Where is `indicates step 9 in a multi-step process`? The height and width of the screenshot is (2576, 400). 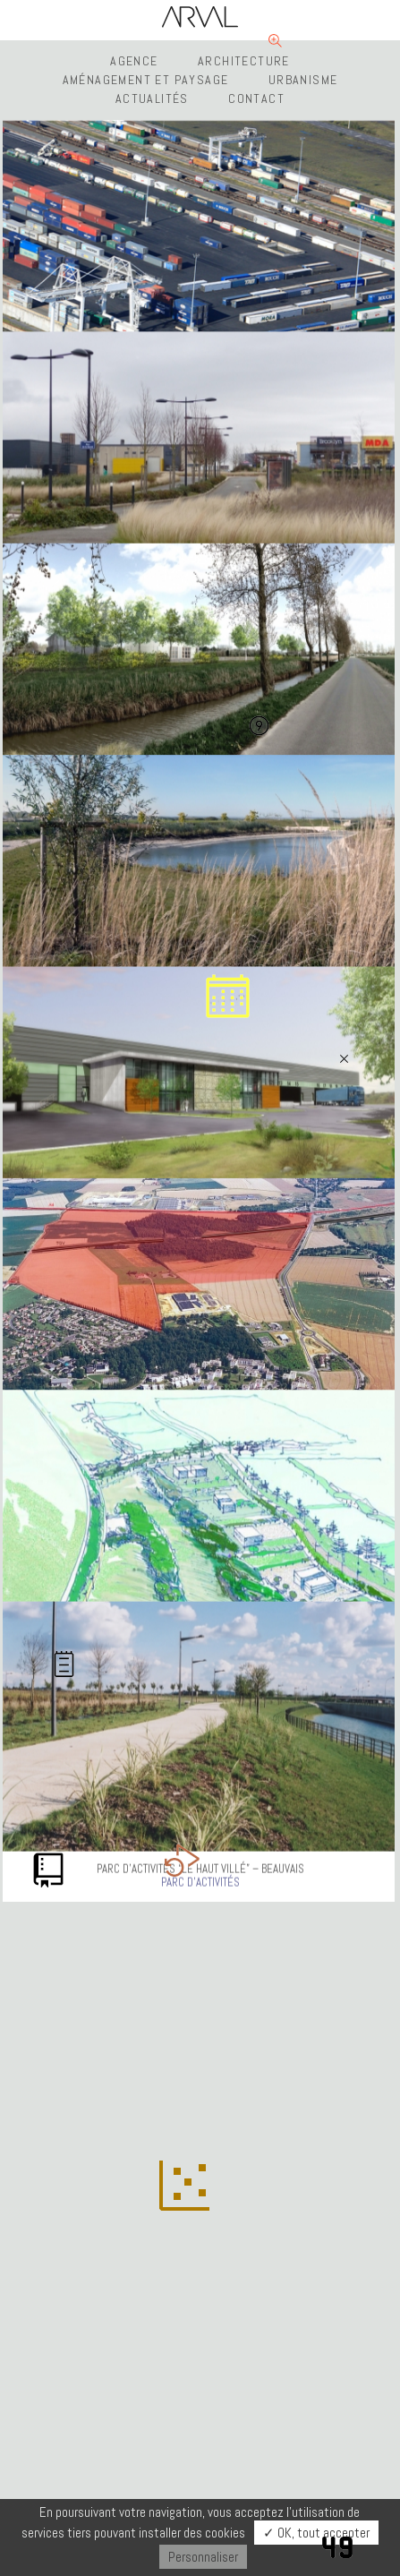 indicates step 9 in a multi-step process is located at coordinates (259, 725).